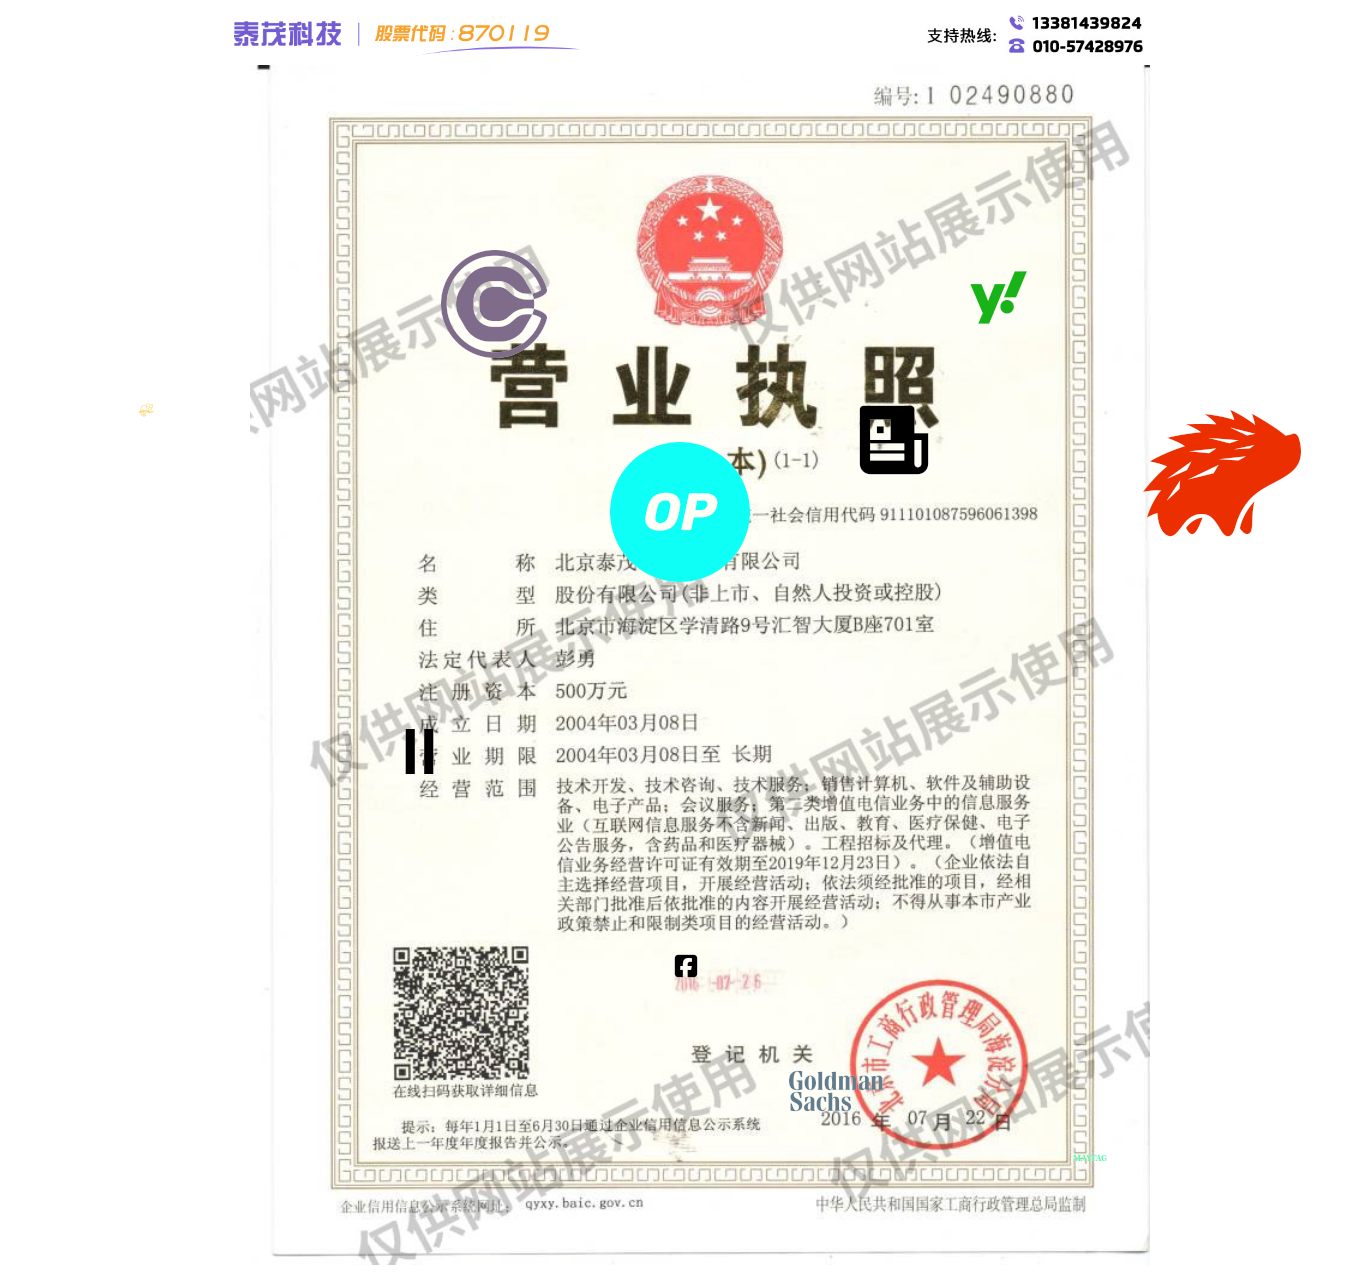 This screenshot has height=1278, width=1365. I want to click on open notepad++ text editor, so click(146, 410).